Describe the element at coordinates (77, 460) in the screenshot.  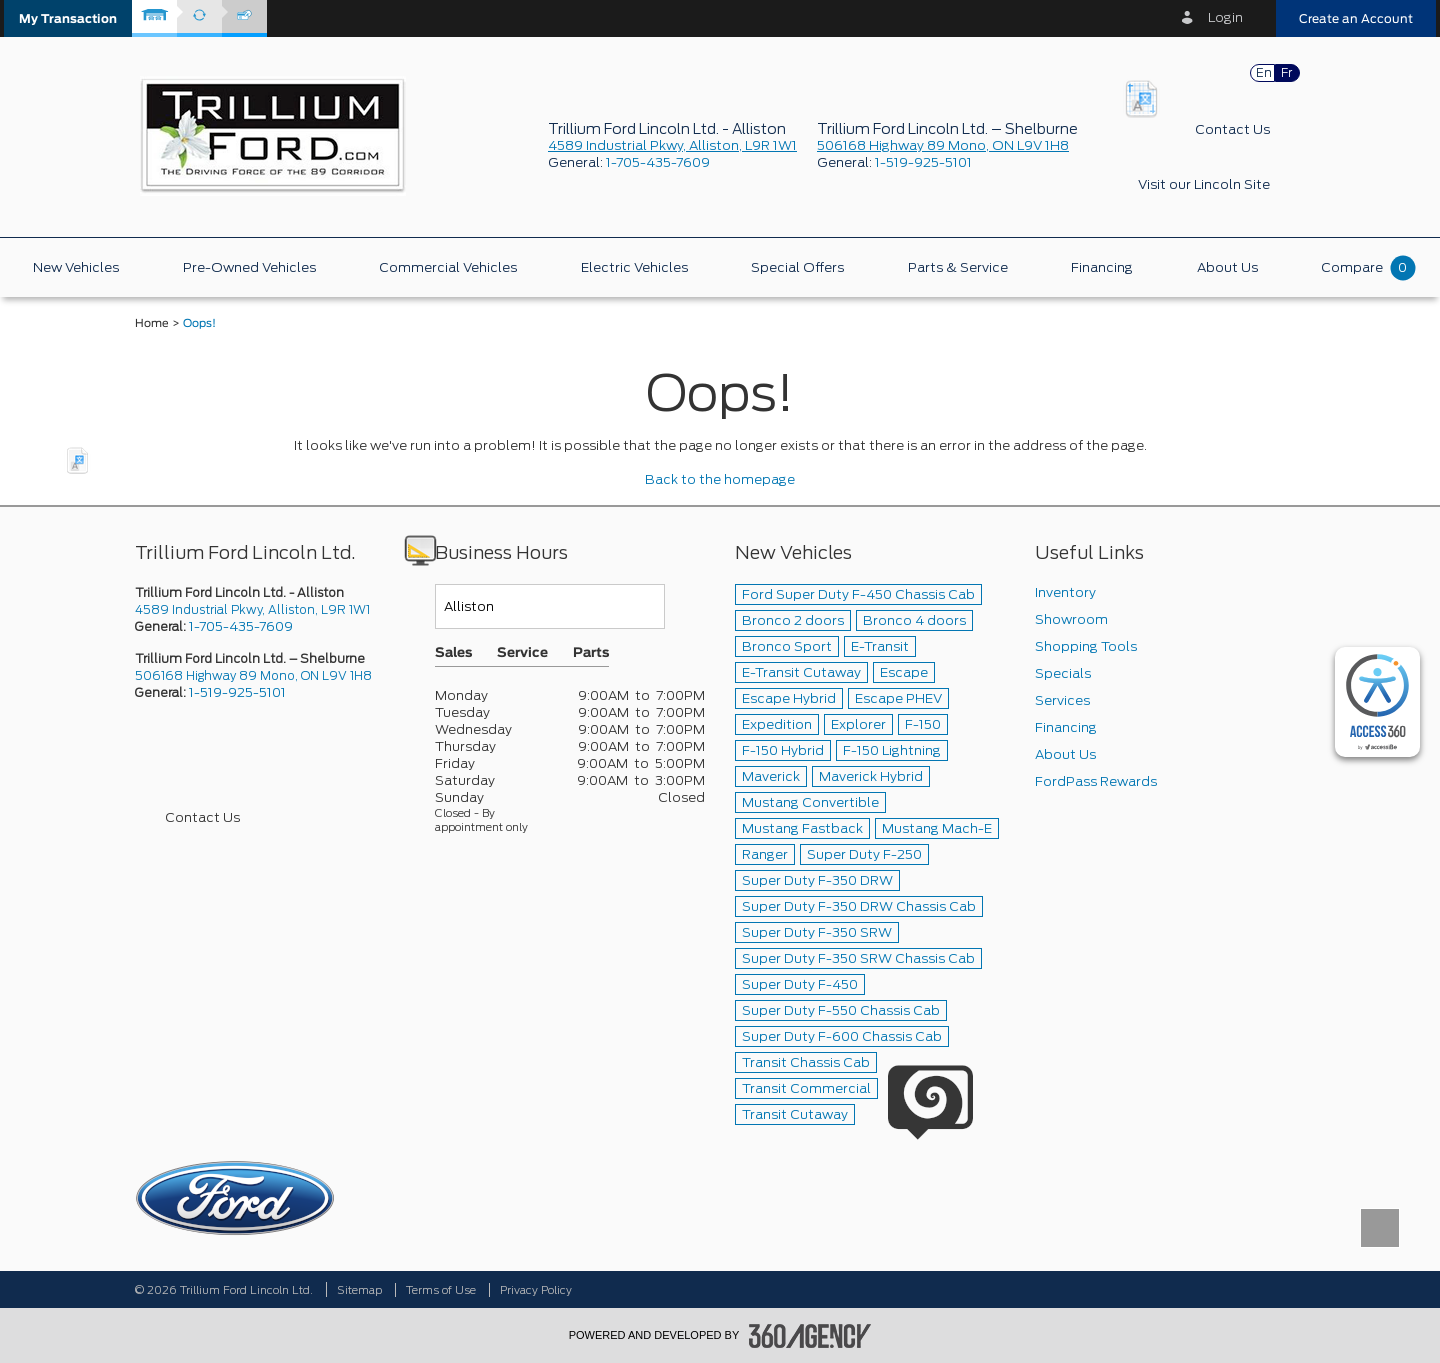
I see `a gettext translation file for software localization` at that location.